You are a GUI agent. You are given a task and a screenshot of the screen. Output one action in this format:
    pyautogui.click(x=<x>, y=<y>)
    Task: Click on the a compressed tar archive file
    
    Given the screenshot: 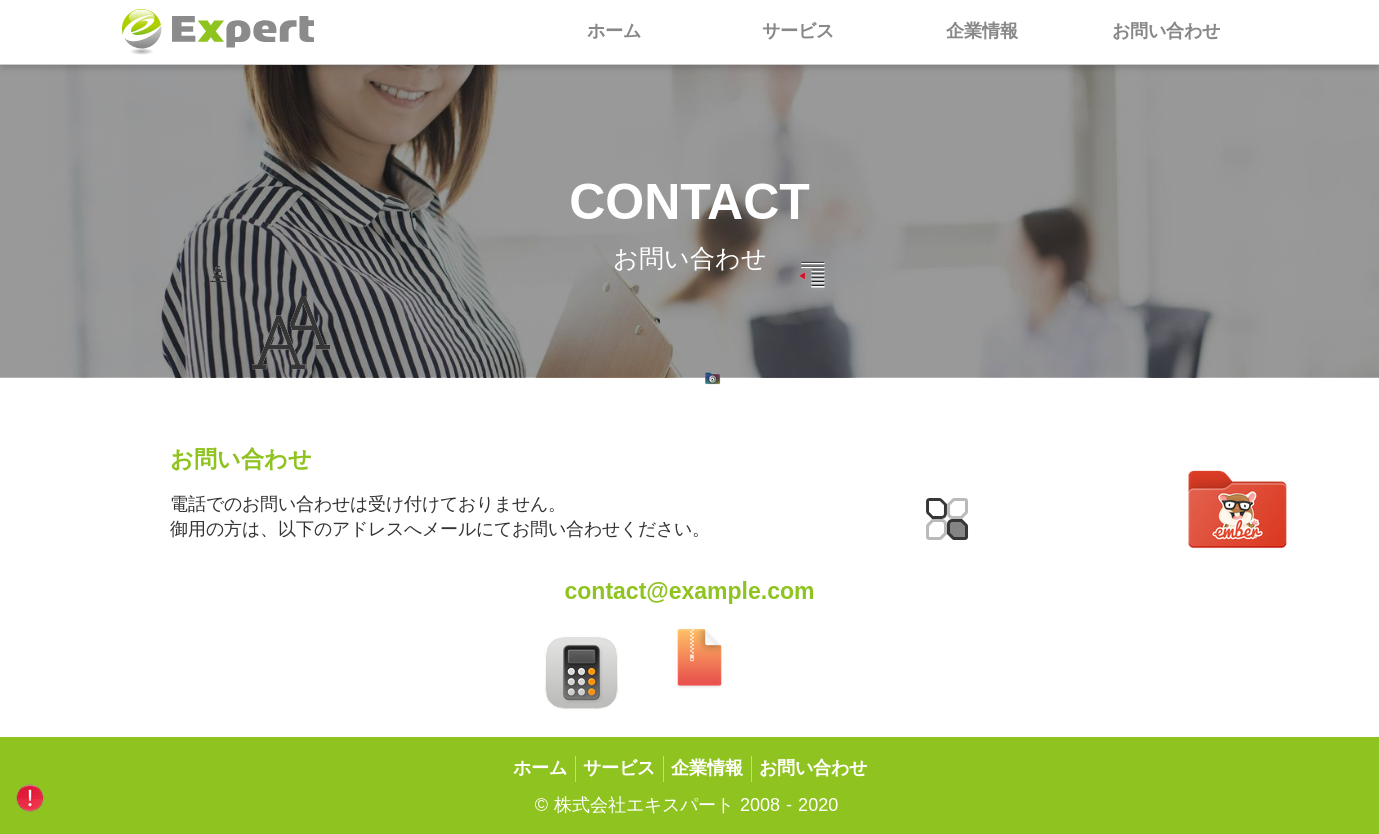 What is the action you would take?
    pyautogui.click(x=699, y=658)
    